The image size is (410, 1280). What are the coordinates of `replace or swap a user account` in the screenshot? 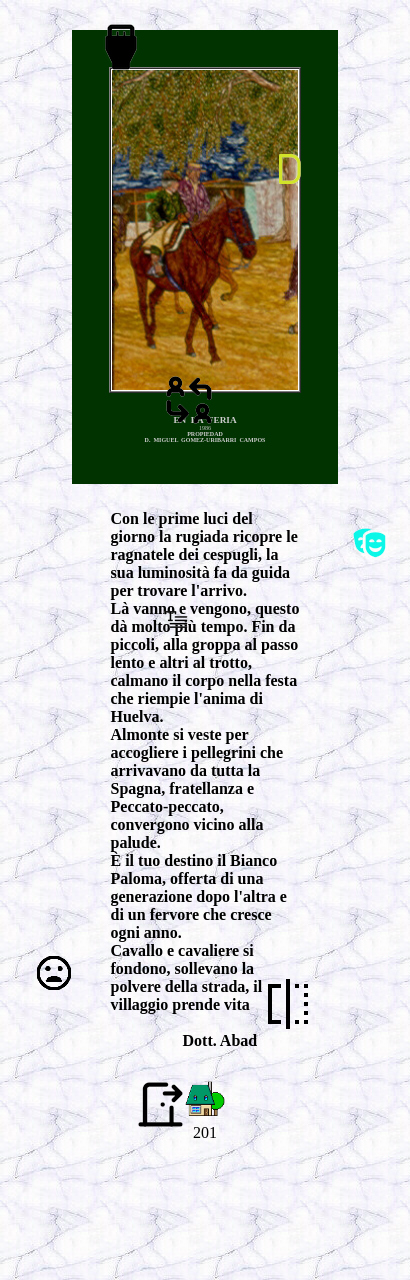 It's located at (189, 400).